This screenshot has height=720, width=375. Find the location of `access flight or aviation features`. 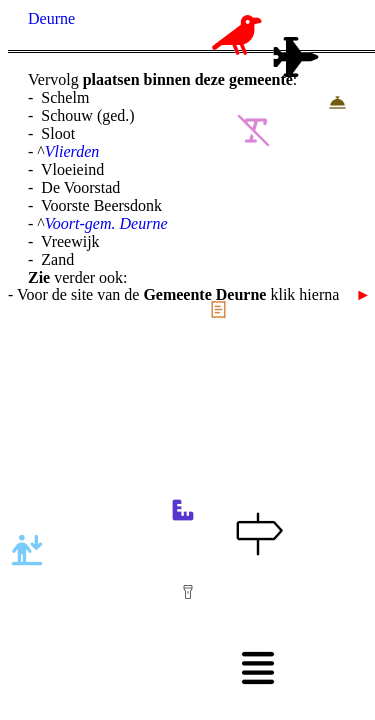

access flight or aviation features is located at coordinates (296, 57).